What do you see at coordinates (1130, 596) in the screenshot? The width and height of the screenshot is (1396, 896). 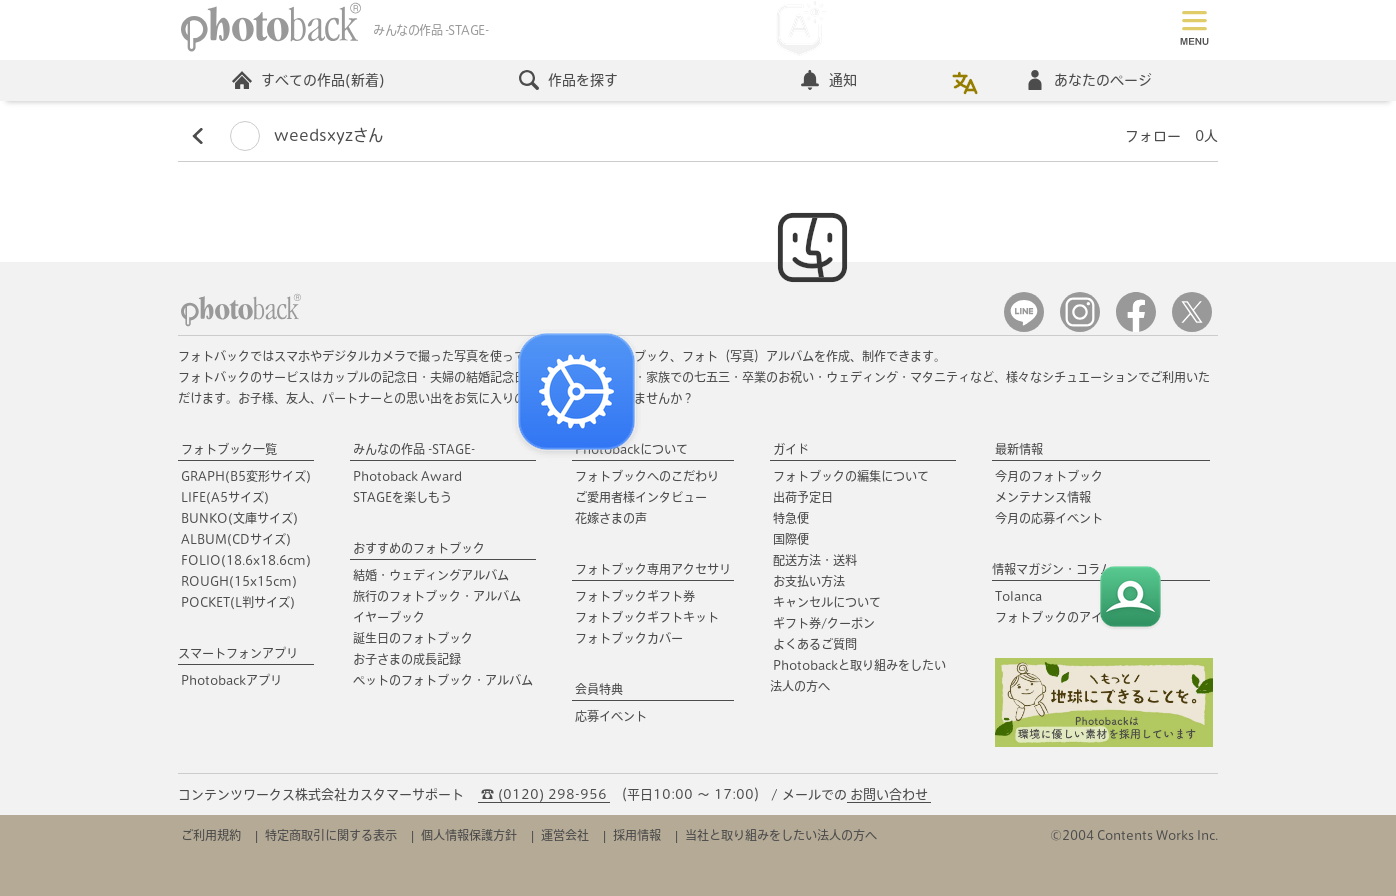 I see `open renderdoc graphics debugging application` at bounding box center [1130, 596].